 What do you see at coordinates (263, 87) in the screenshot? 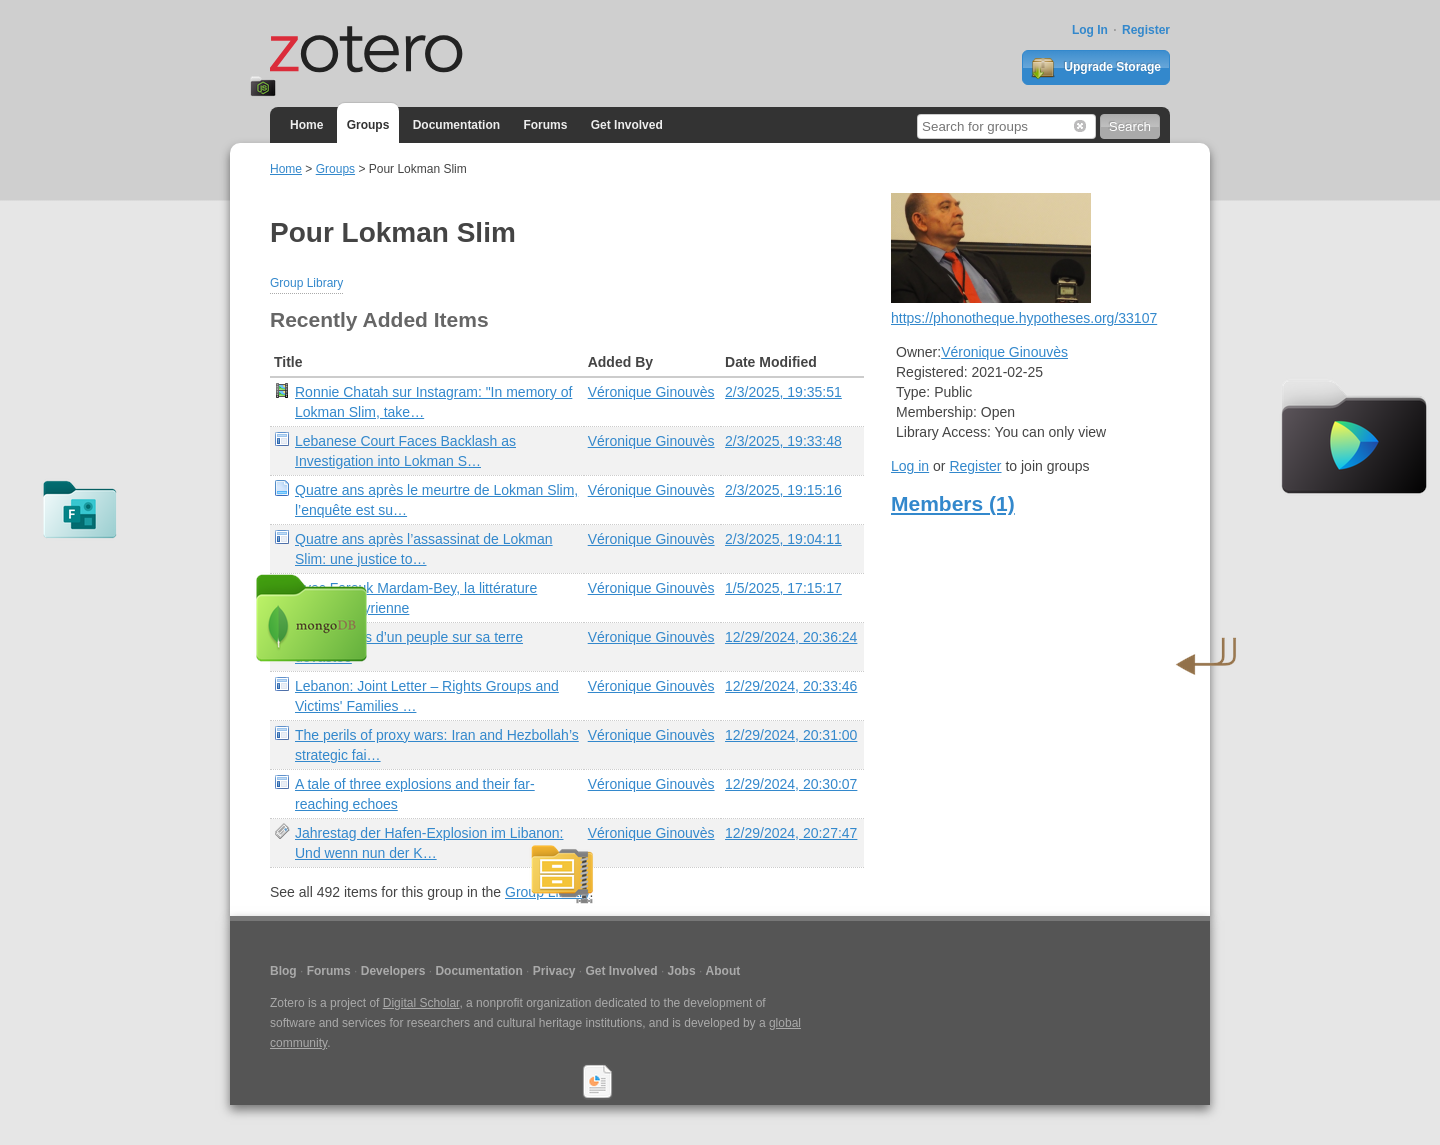
I see `folder containing node.js project files` at bounding box center [263, 87].